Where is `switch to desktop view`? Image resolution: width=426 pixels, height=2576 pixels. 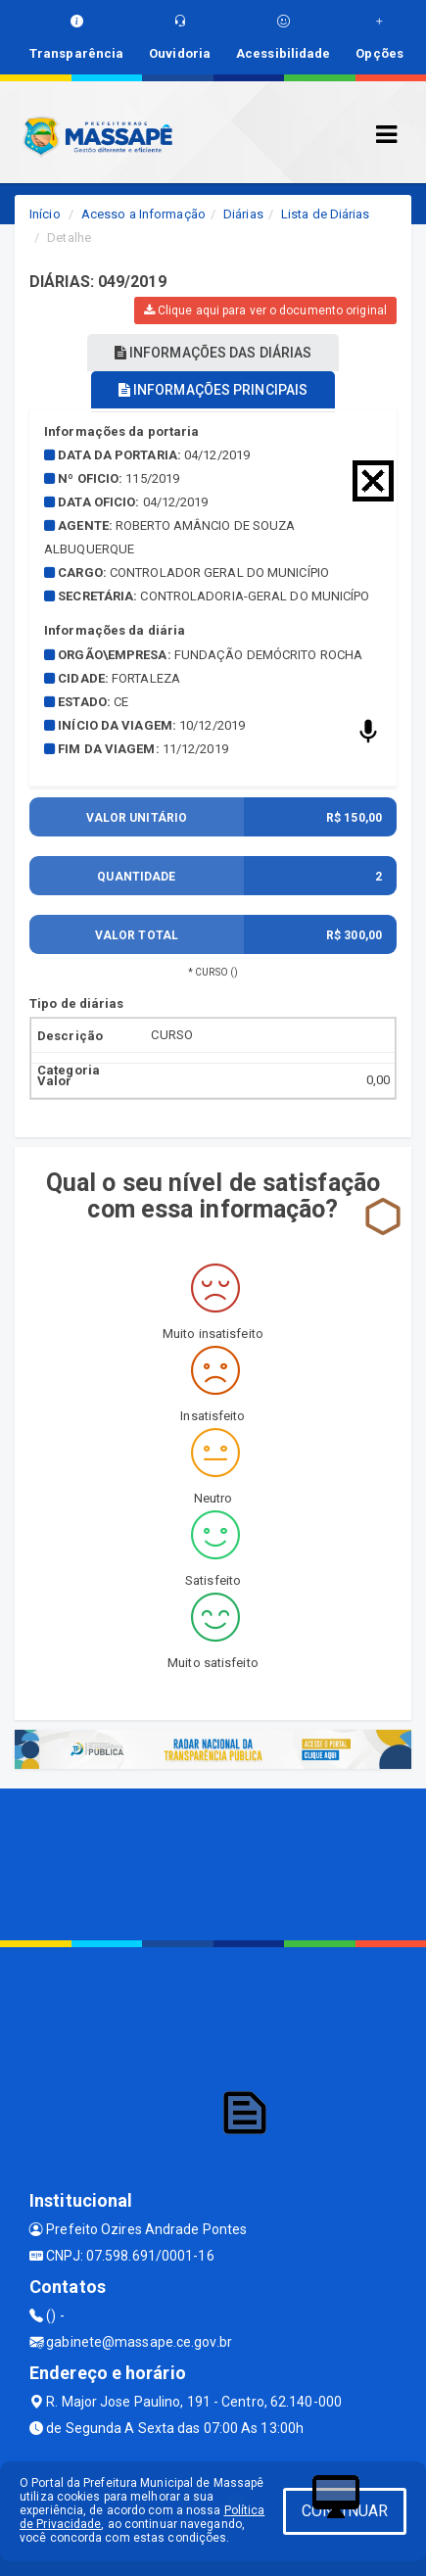
switch to desktop view is located at coordinates (336, 2497).